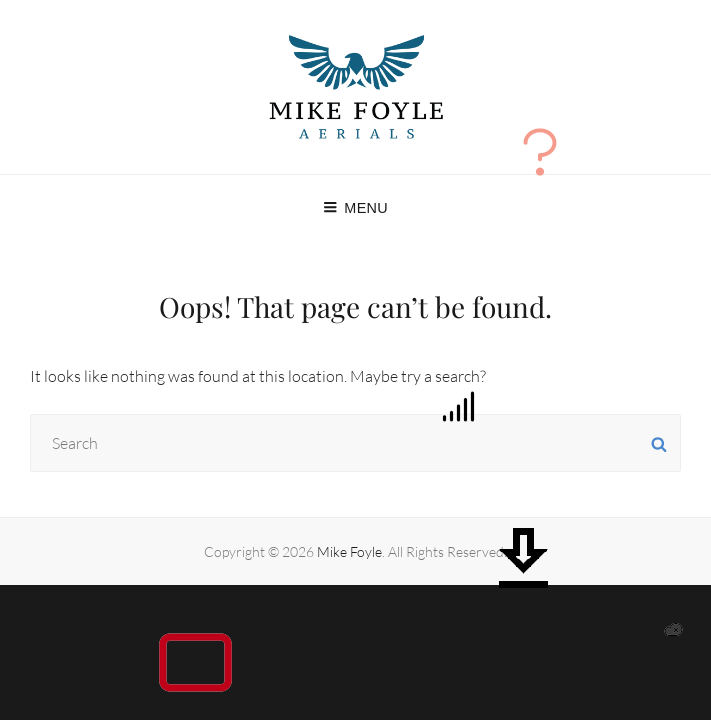 This screenshot has width=711, height=720. I want to click on access help or support, so click(540, 151).